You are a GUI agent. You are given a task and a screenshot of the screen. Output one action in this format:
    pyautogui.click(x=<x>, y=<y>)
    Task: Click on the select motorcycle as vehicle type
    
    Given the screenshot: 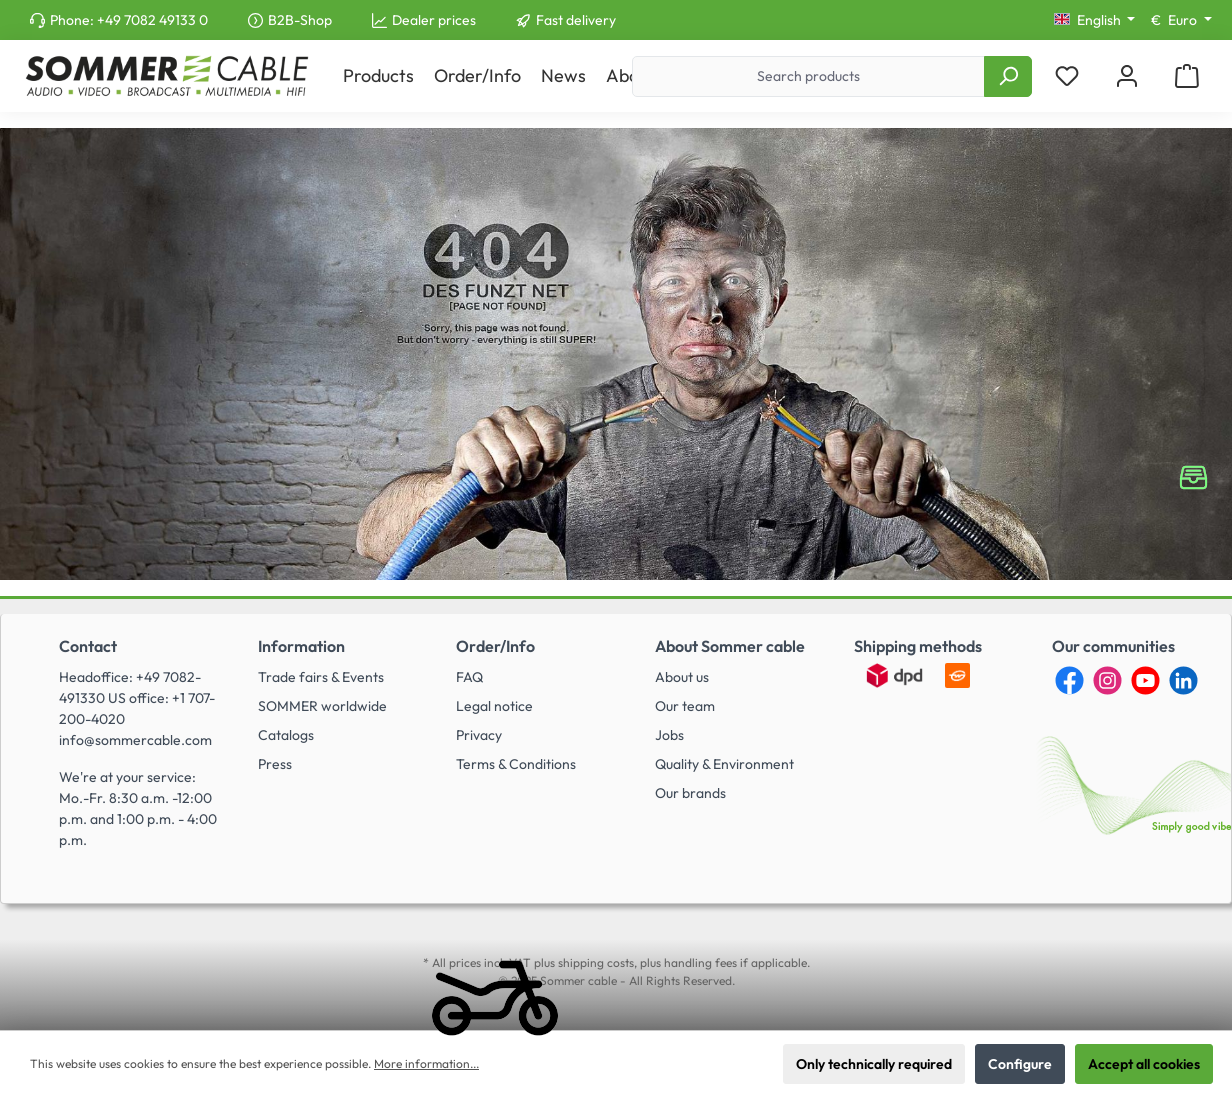 What is the action you would take?
    pyautogui.click(x=495, y=1000)
    